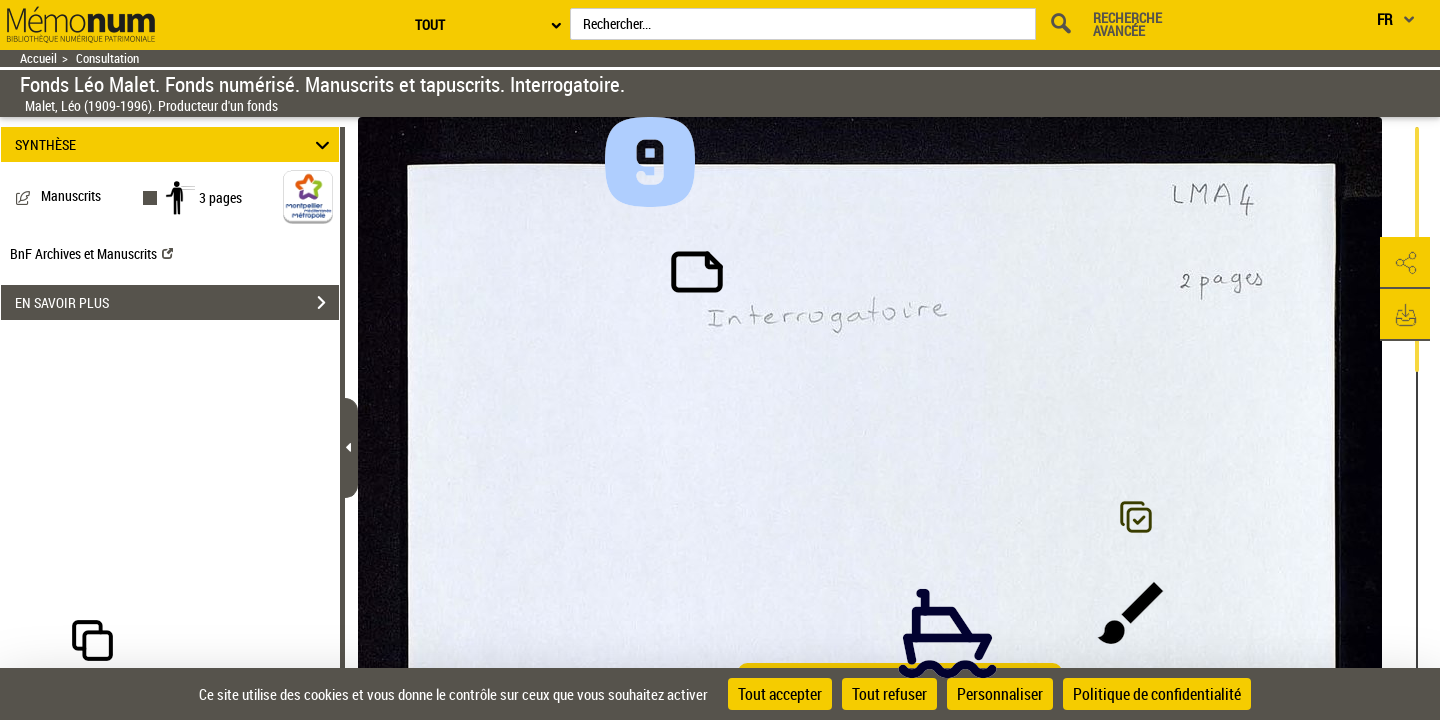 This screenshot has width=1440, height=720. I want to click on view document in landscape orientation, so click(697, 272).